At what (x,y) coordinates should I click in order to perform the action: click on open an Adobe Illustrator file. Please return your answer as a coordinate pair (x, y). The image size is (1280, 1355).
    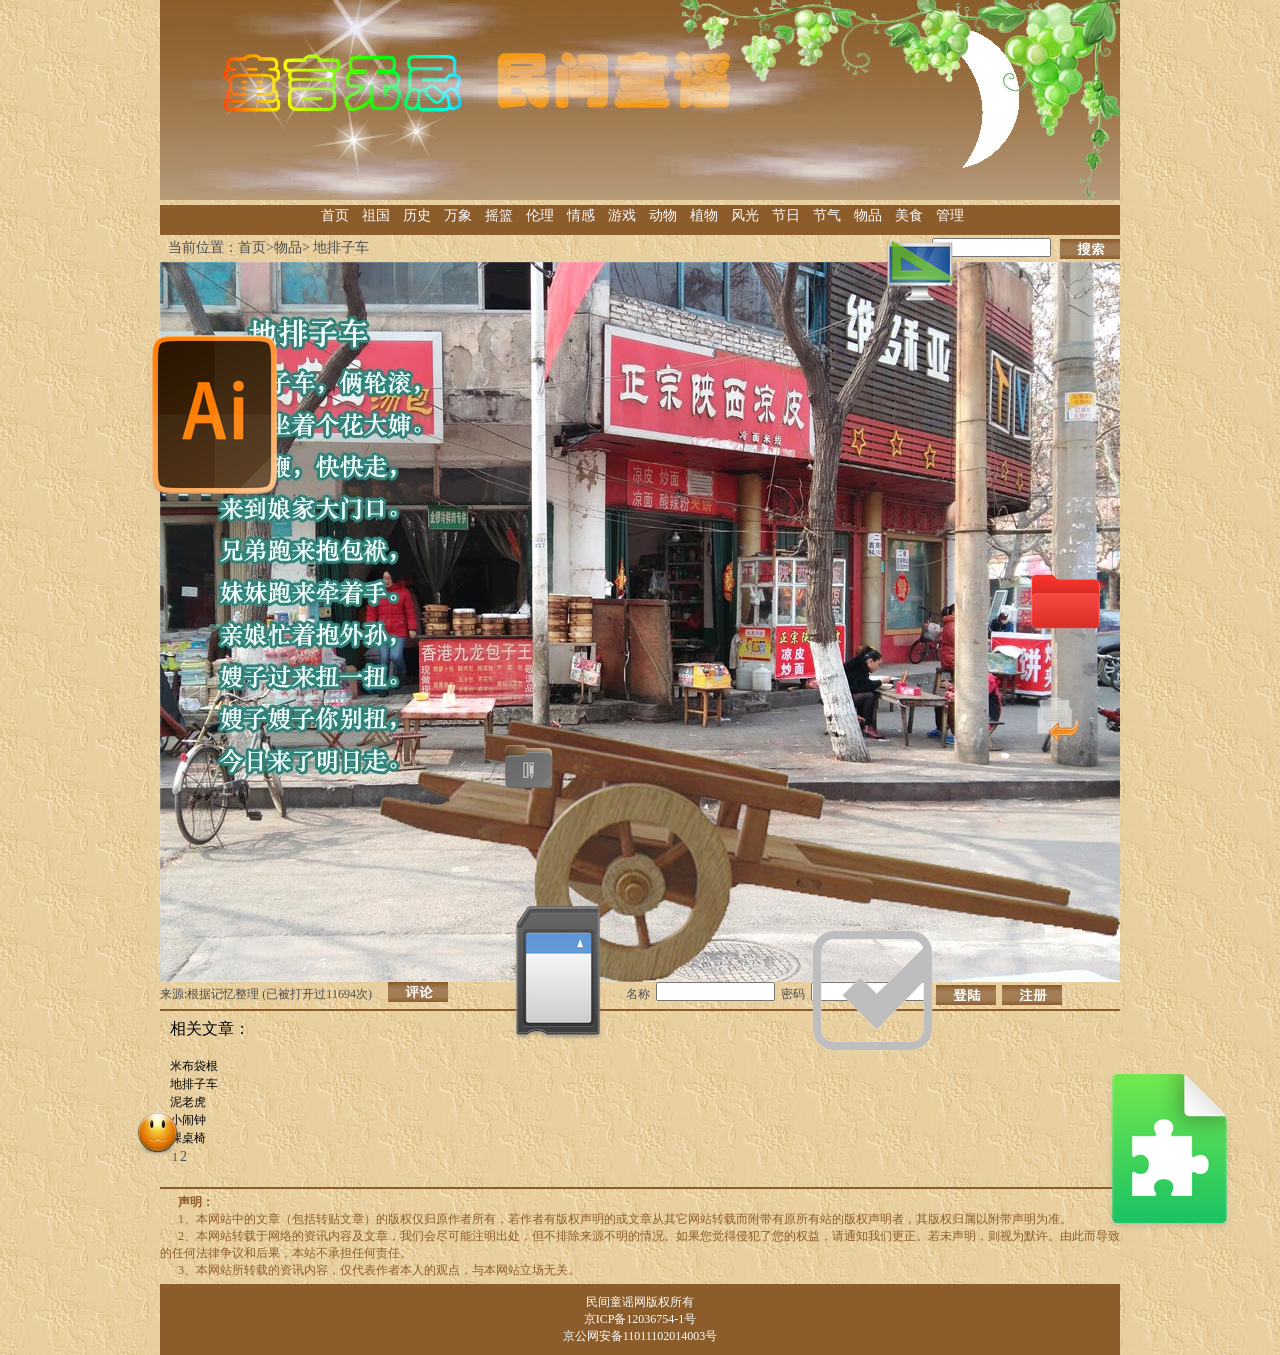
    Looking at the image, I should click on (214, 414).